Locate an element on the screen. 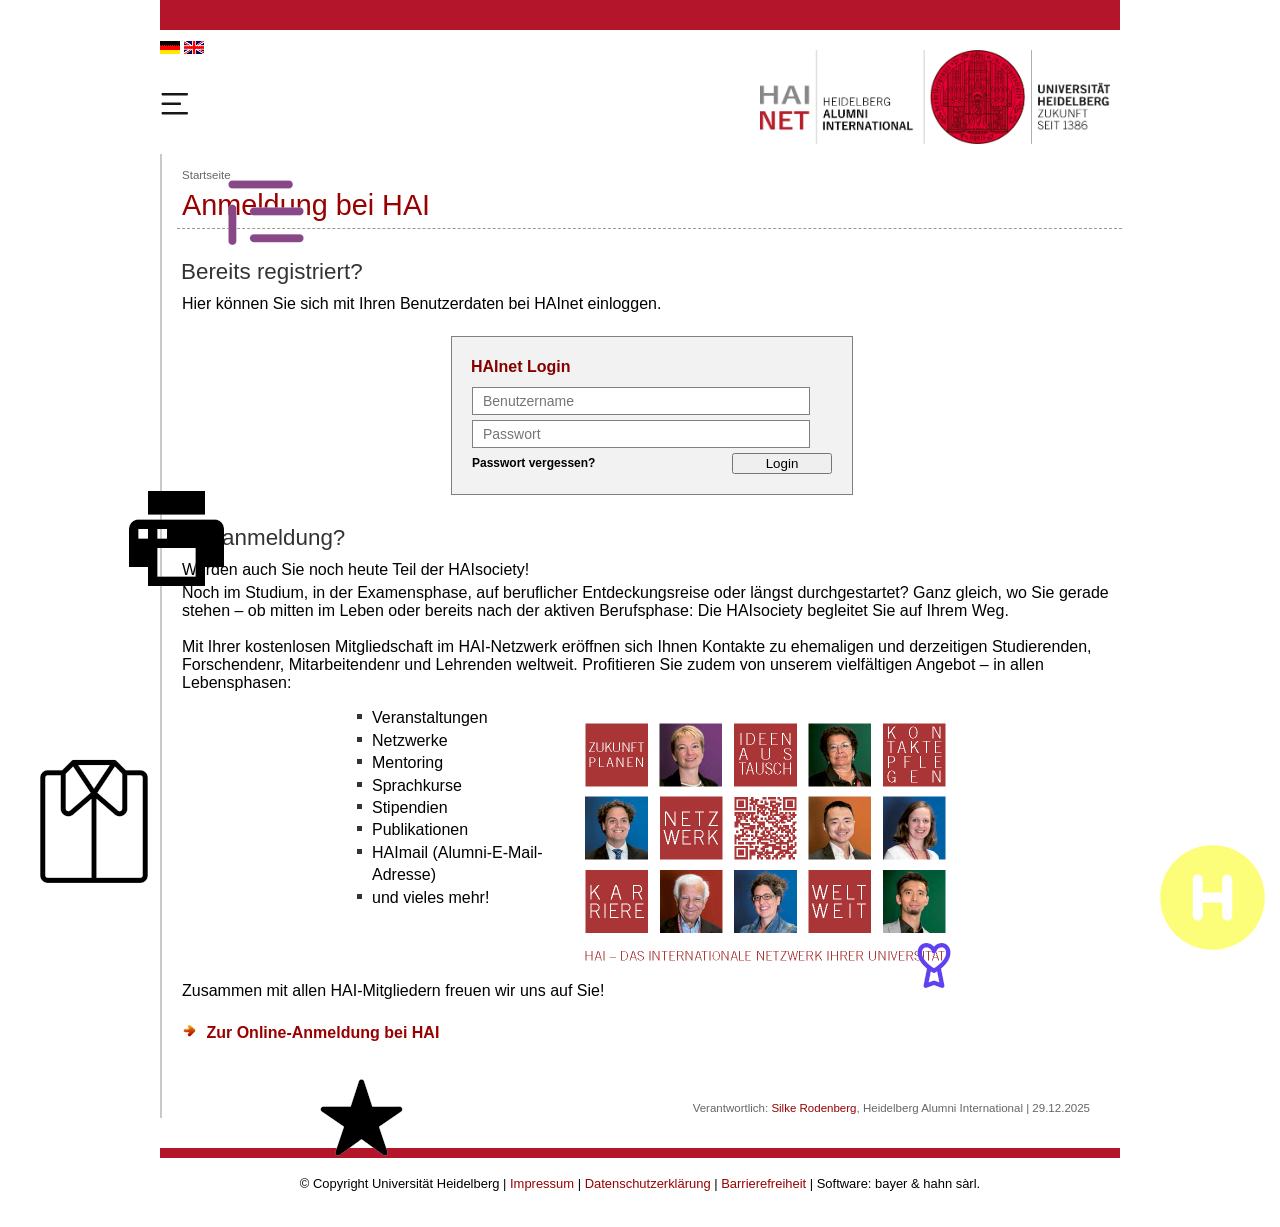 The height and width of the screenshot is (1227, 1280). view sponsor tiers and levels is located at coordinates (934, 964).